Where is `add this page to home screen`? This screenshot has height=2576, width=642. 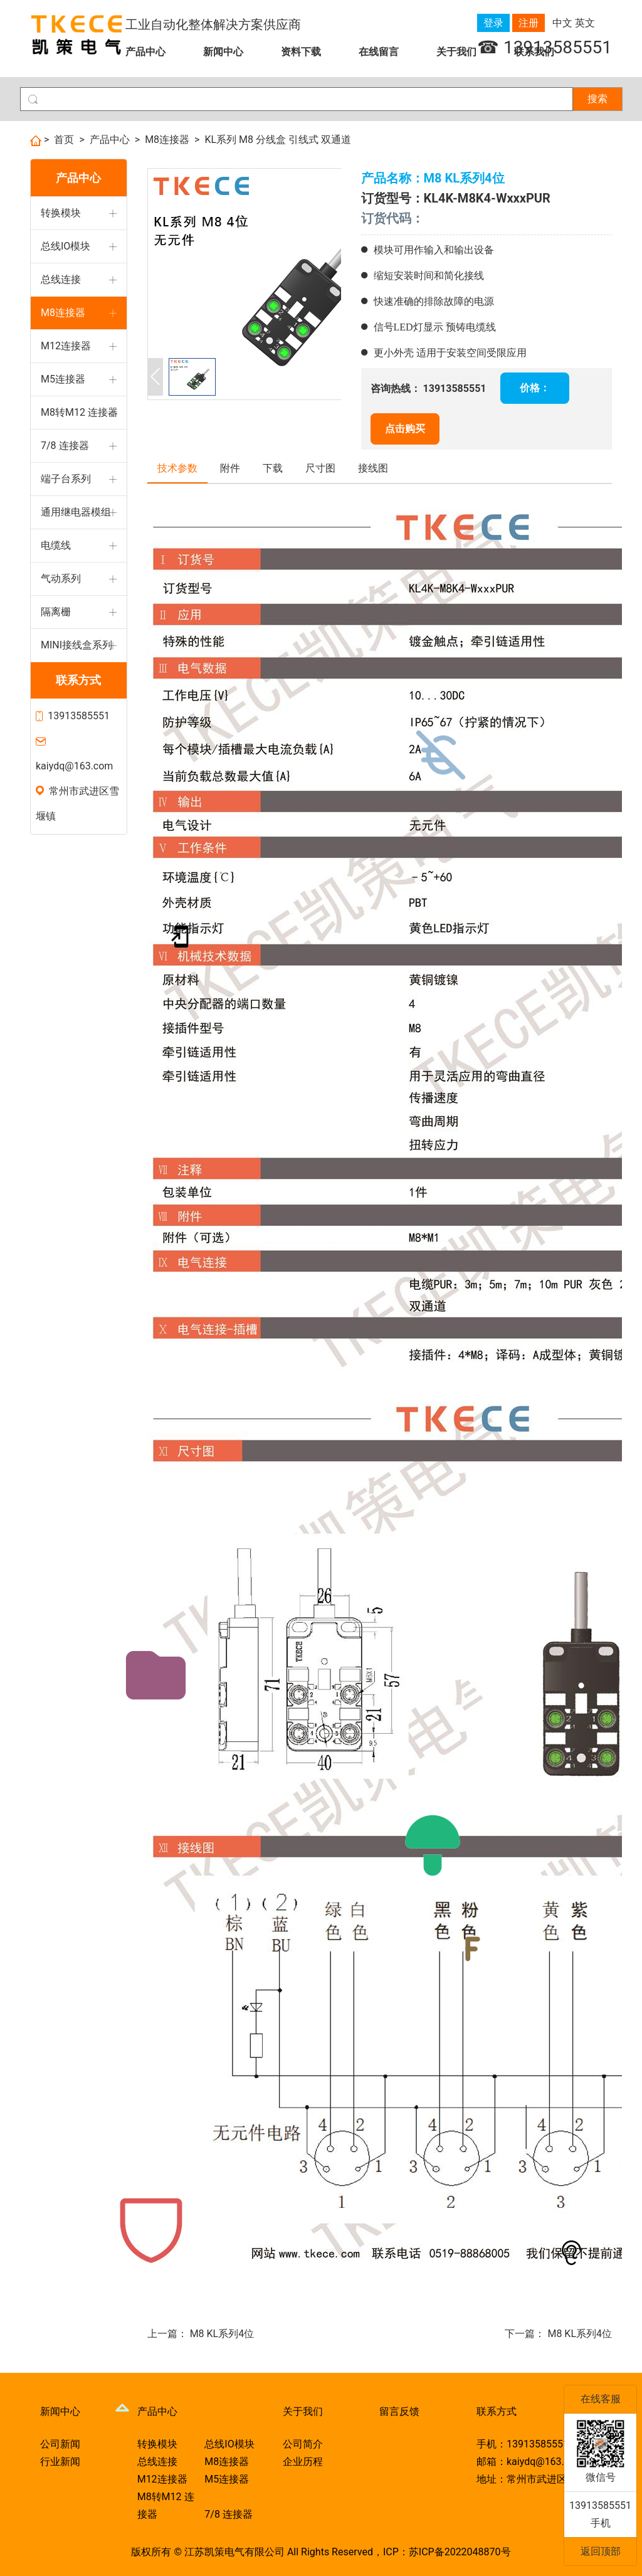
add this page to home screen is located at coordinates (180, 936).